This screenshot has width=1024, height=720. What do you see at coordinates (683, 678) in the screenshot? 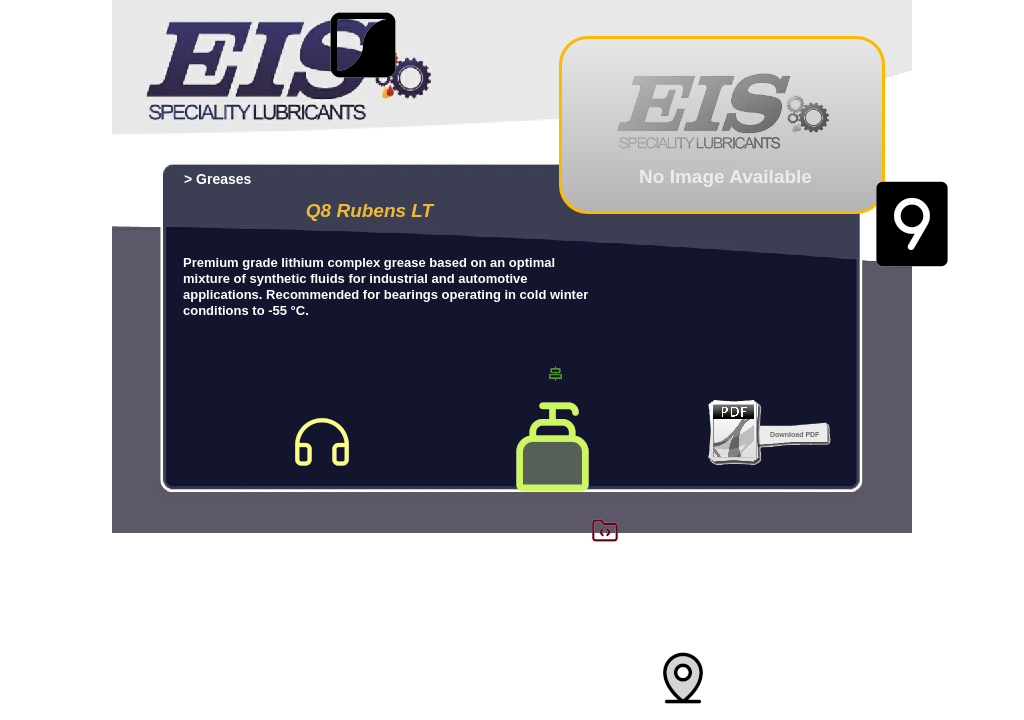
I see `view location on map` at bounding box center [683, 678].